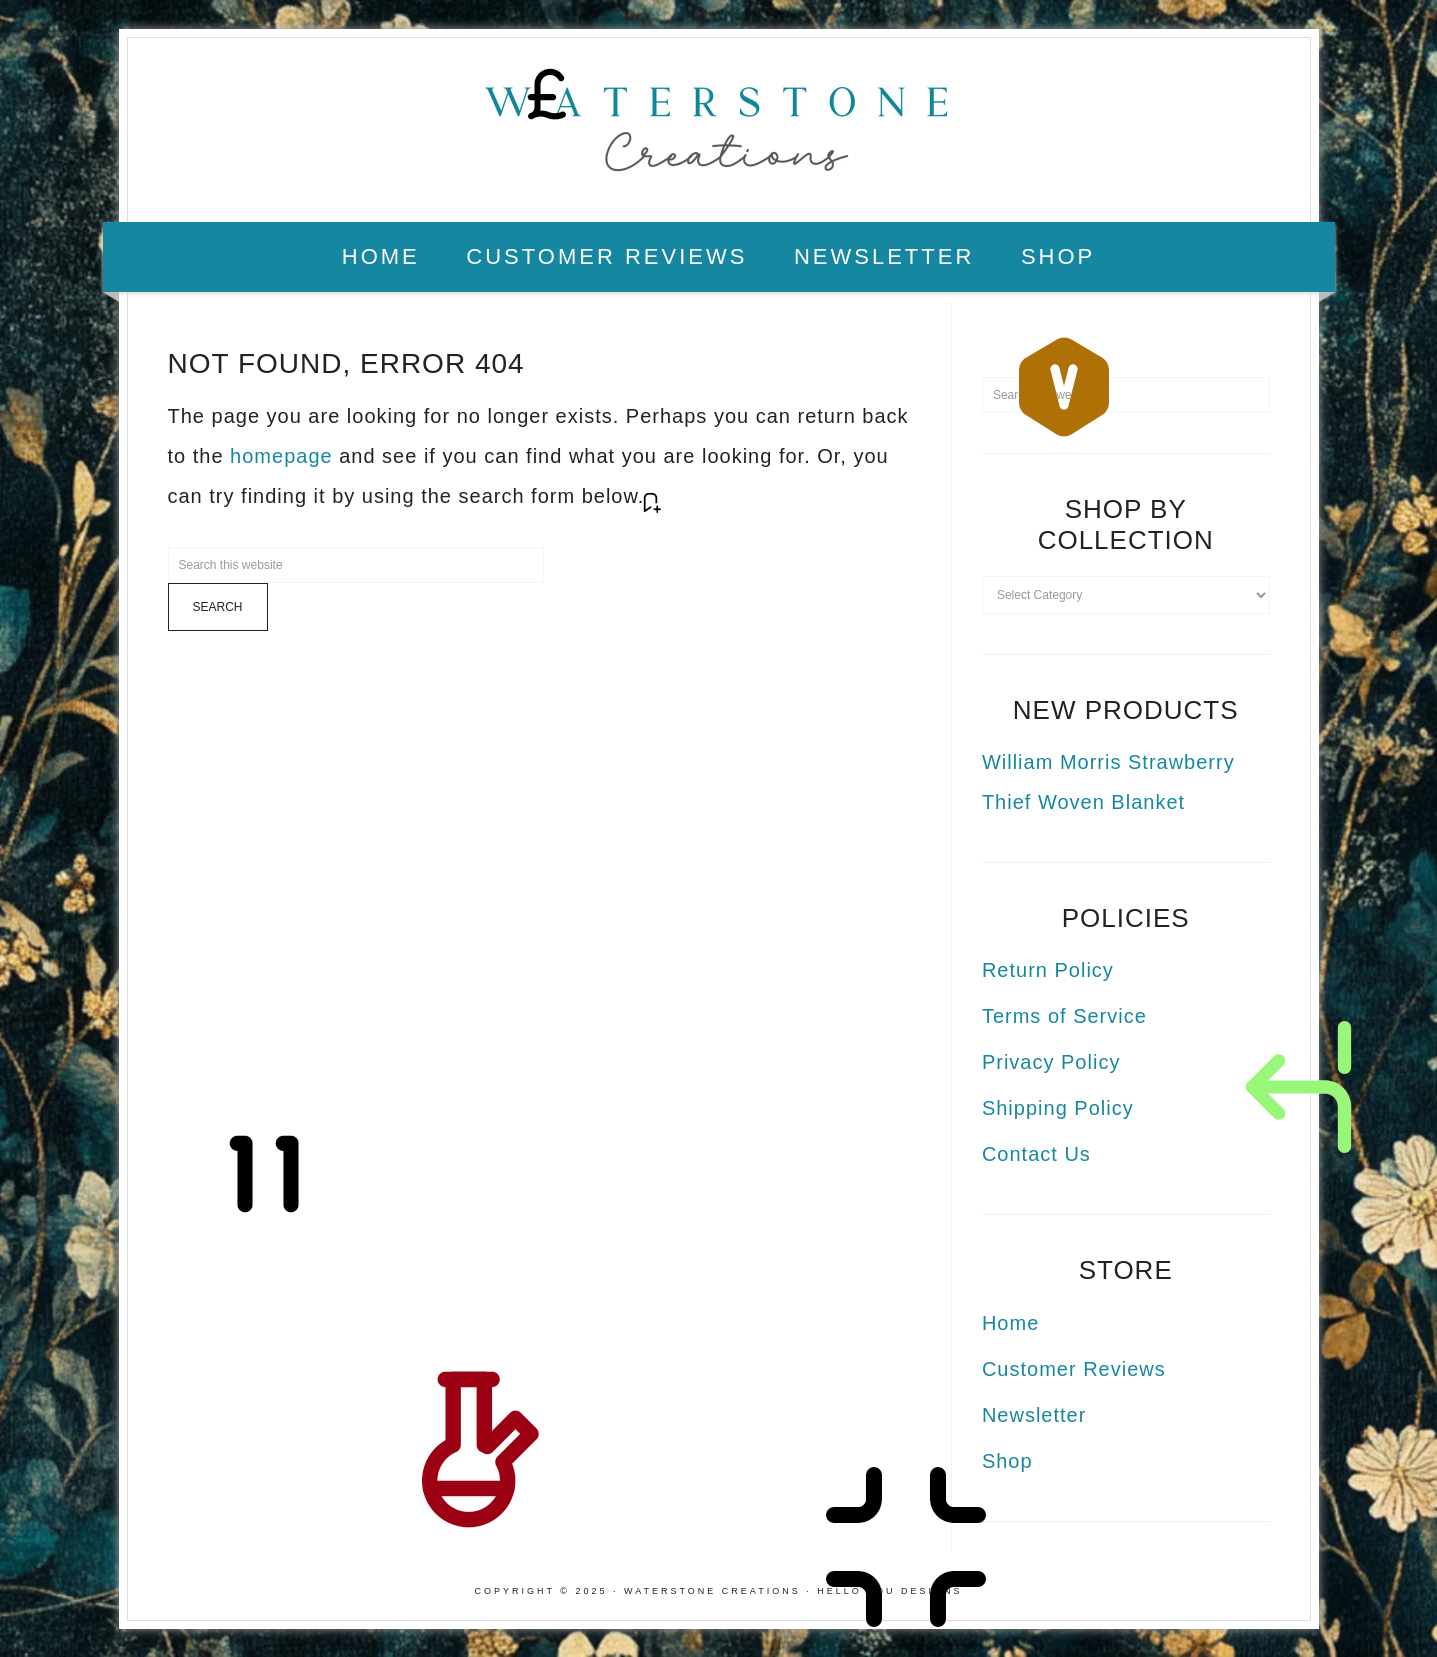  What do you see at coordinates (547, 94) in the screenshot?
I see `view or manage British pound currency` at bounding box center [547, 94].